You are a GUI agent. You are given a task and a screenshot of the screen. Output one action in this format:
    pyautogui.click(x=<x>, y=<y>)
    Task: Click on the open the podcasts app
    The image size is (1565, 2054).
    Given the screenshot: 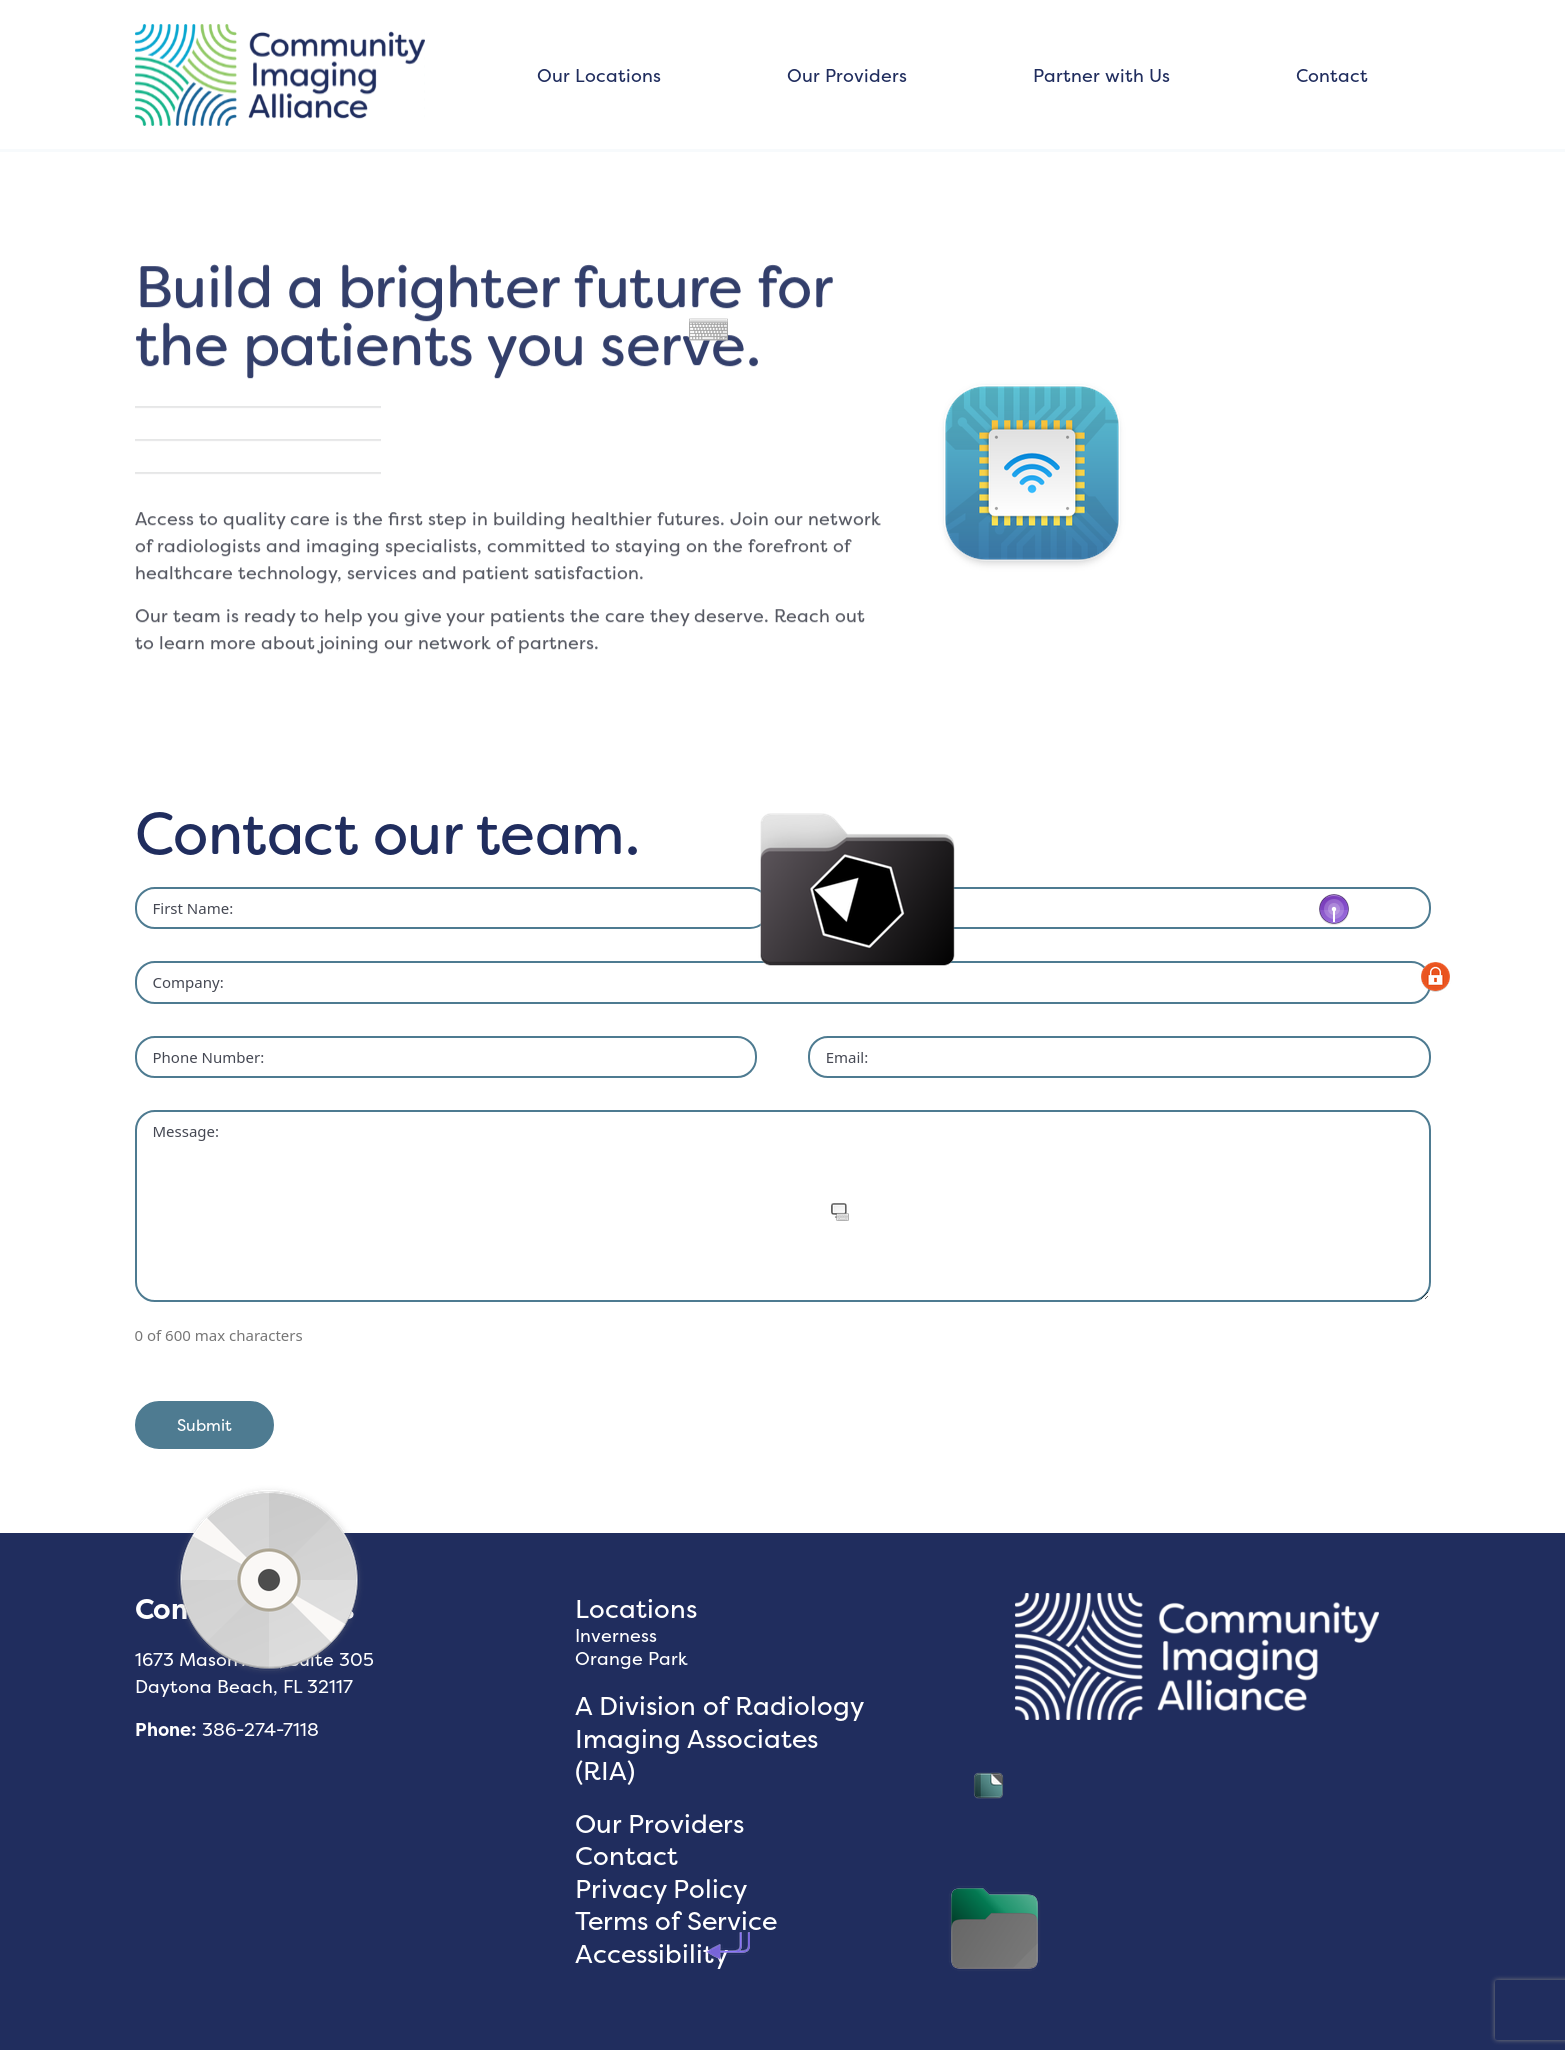 What is the action you would take?
    pyautogui.click(x=1334, y=909)
    